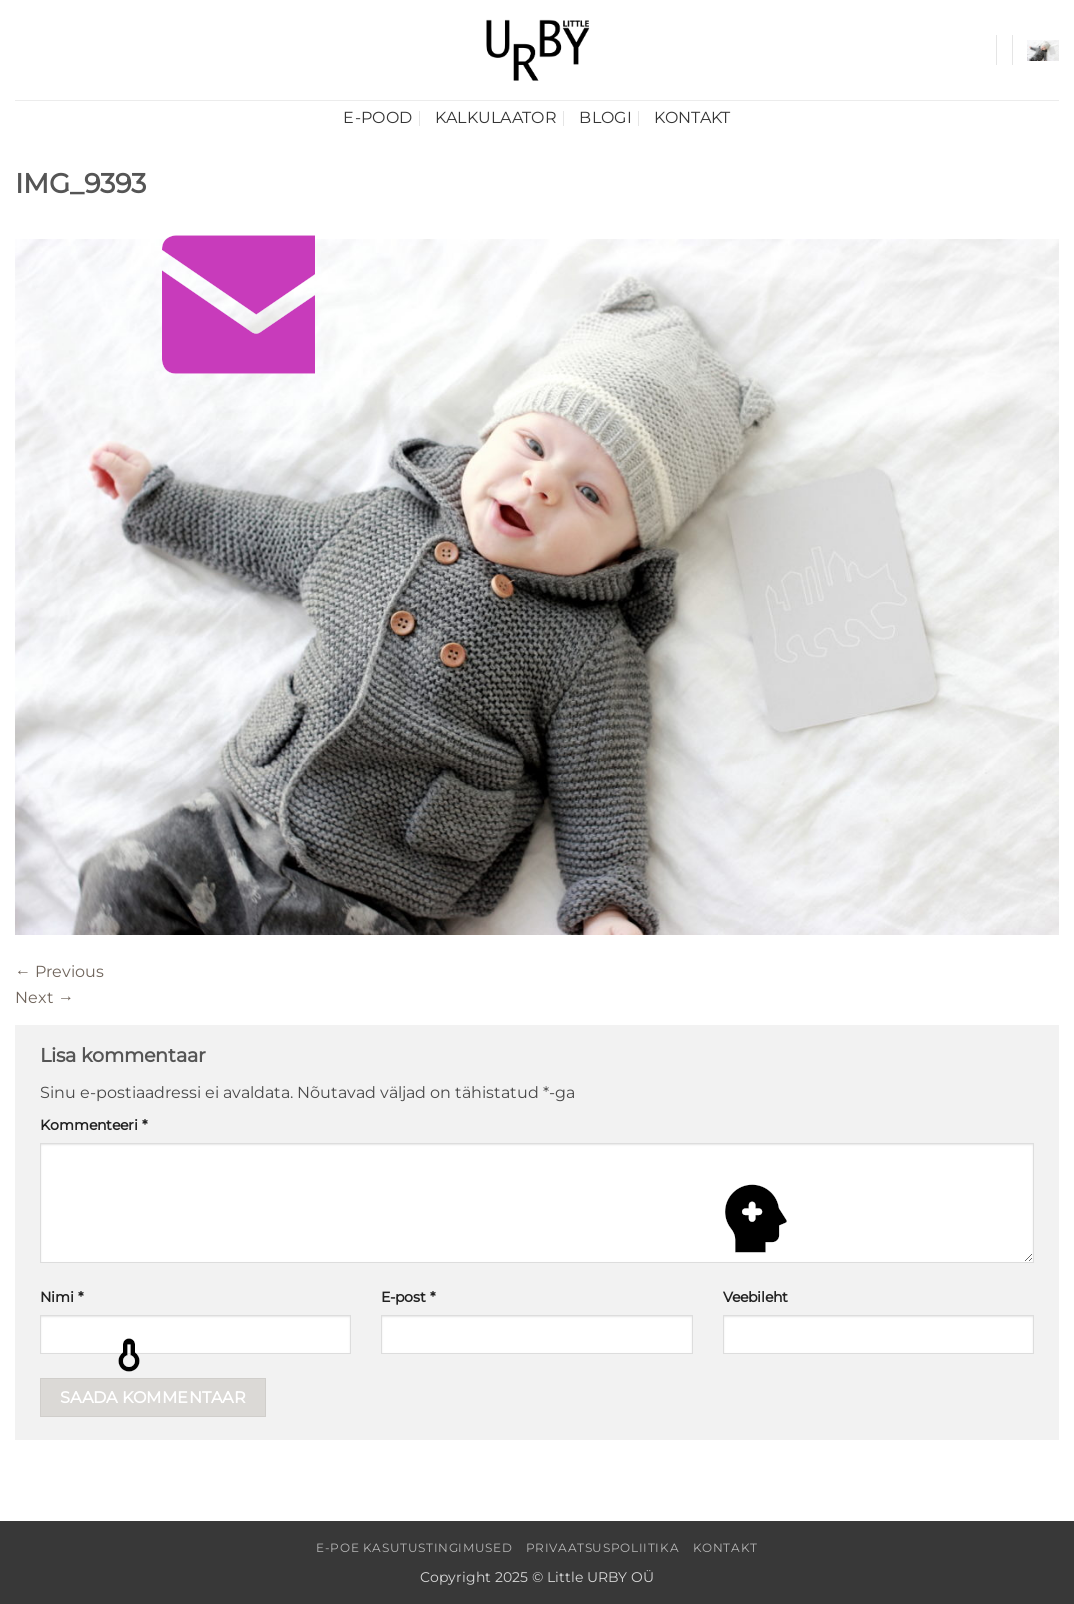 The width and height of the screenshot is (1074, 1604). What do you see at coordinates (129, 1355) in the screenshot?
I see `indicates high temperature or heat warning` at bounding box center [129, 1355].